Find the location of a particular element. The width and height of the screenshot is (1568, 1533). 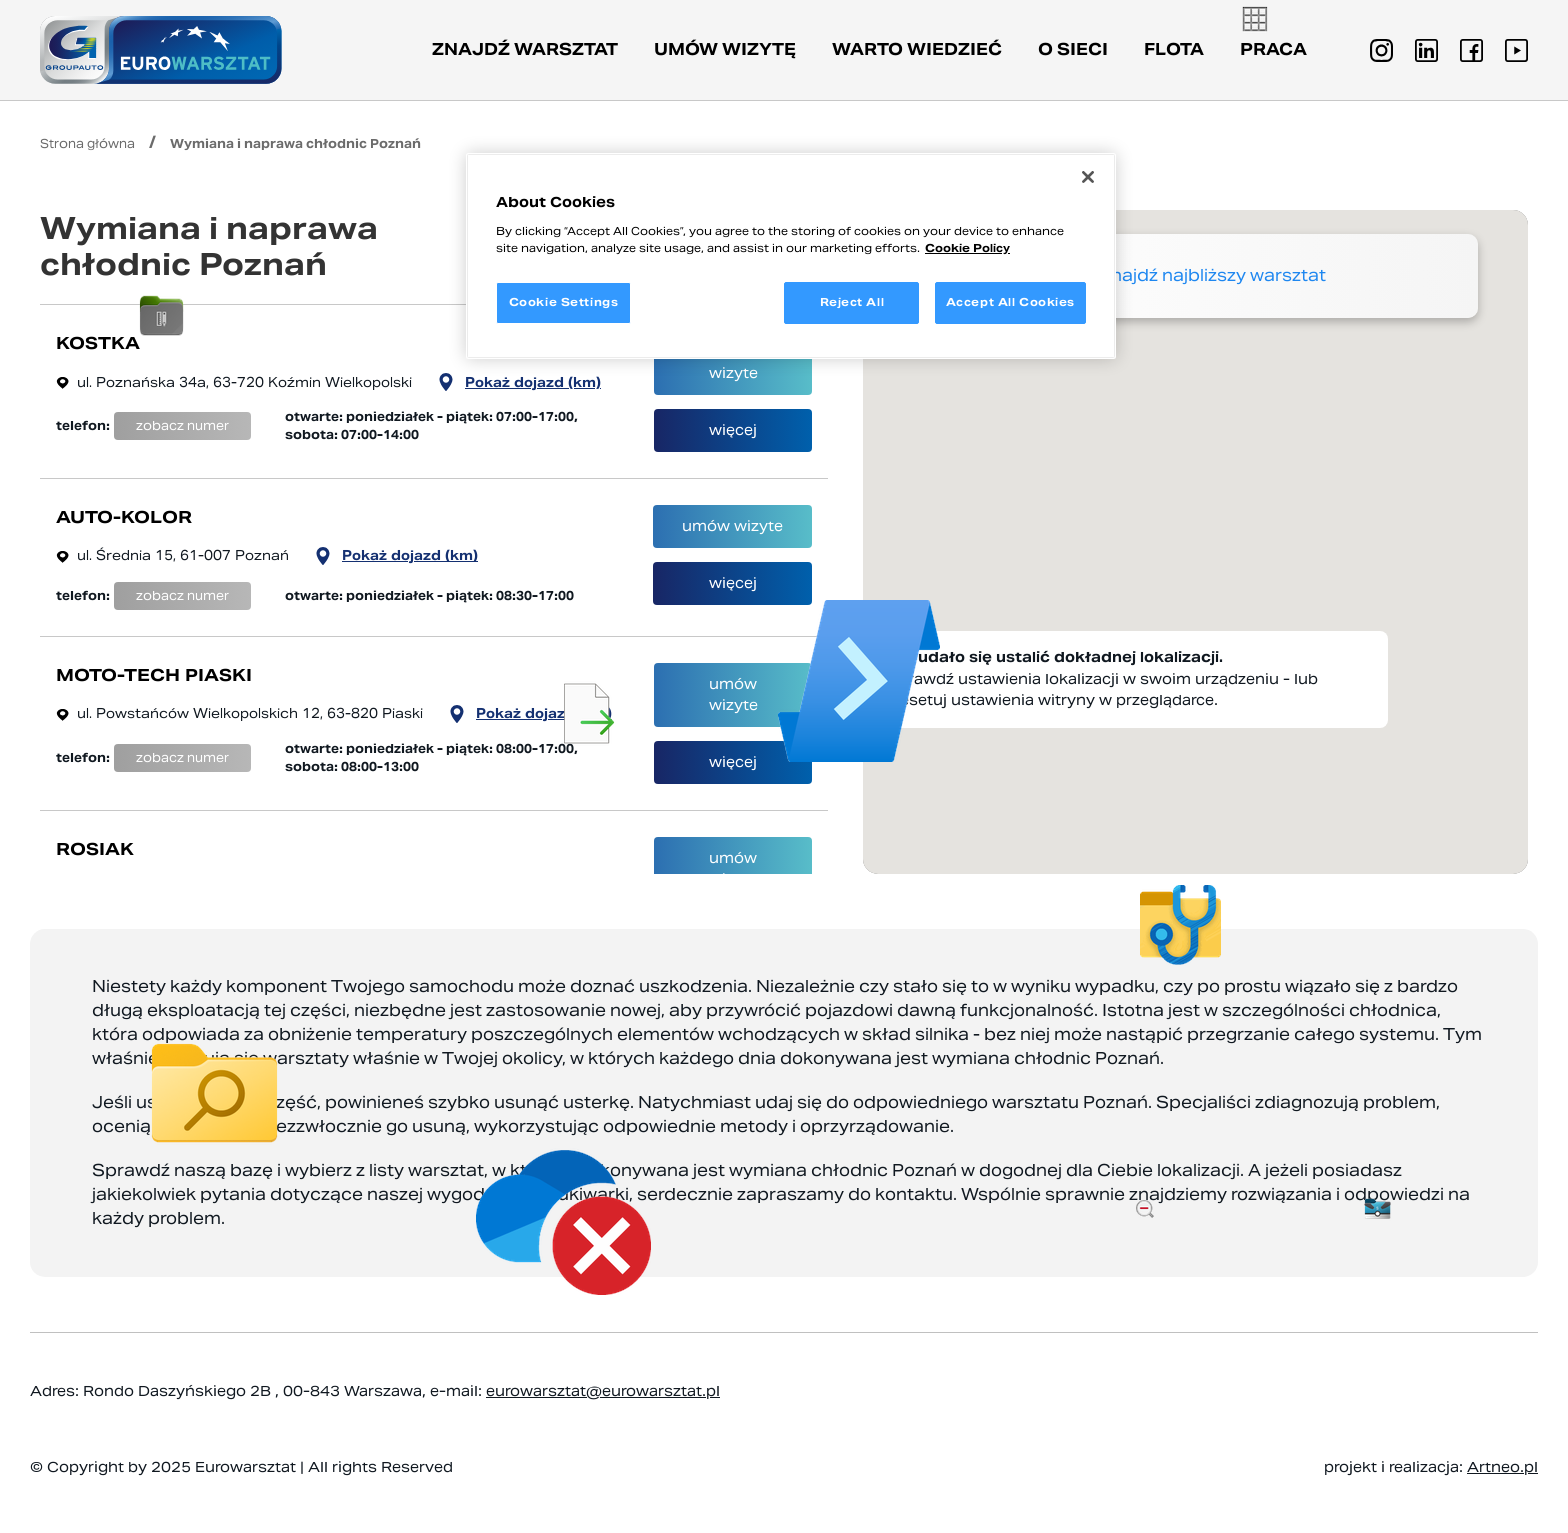

access system recovery tools and files is located at coordinates (1180, 925).